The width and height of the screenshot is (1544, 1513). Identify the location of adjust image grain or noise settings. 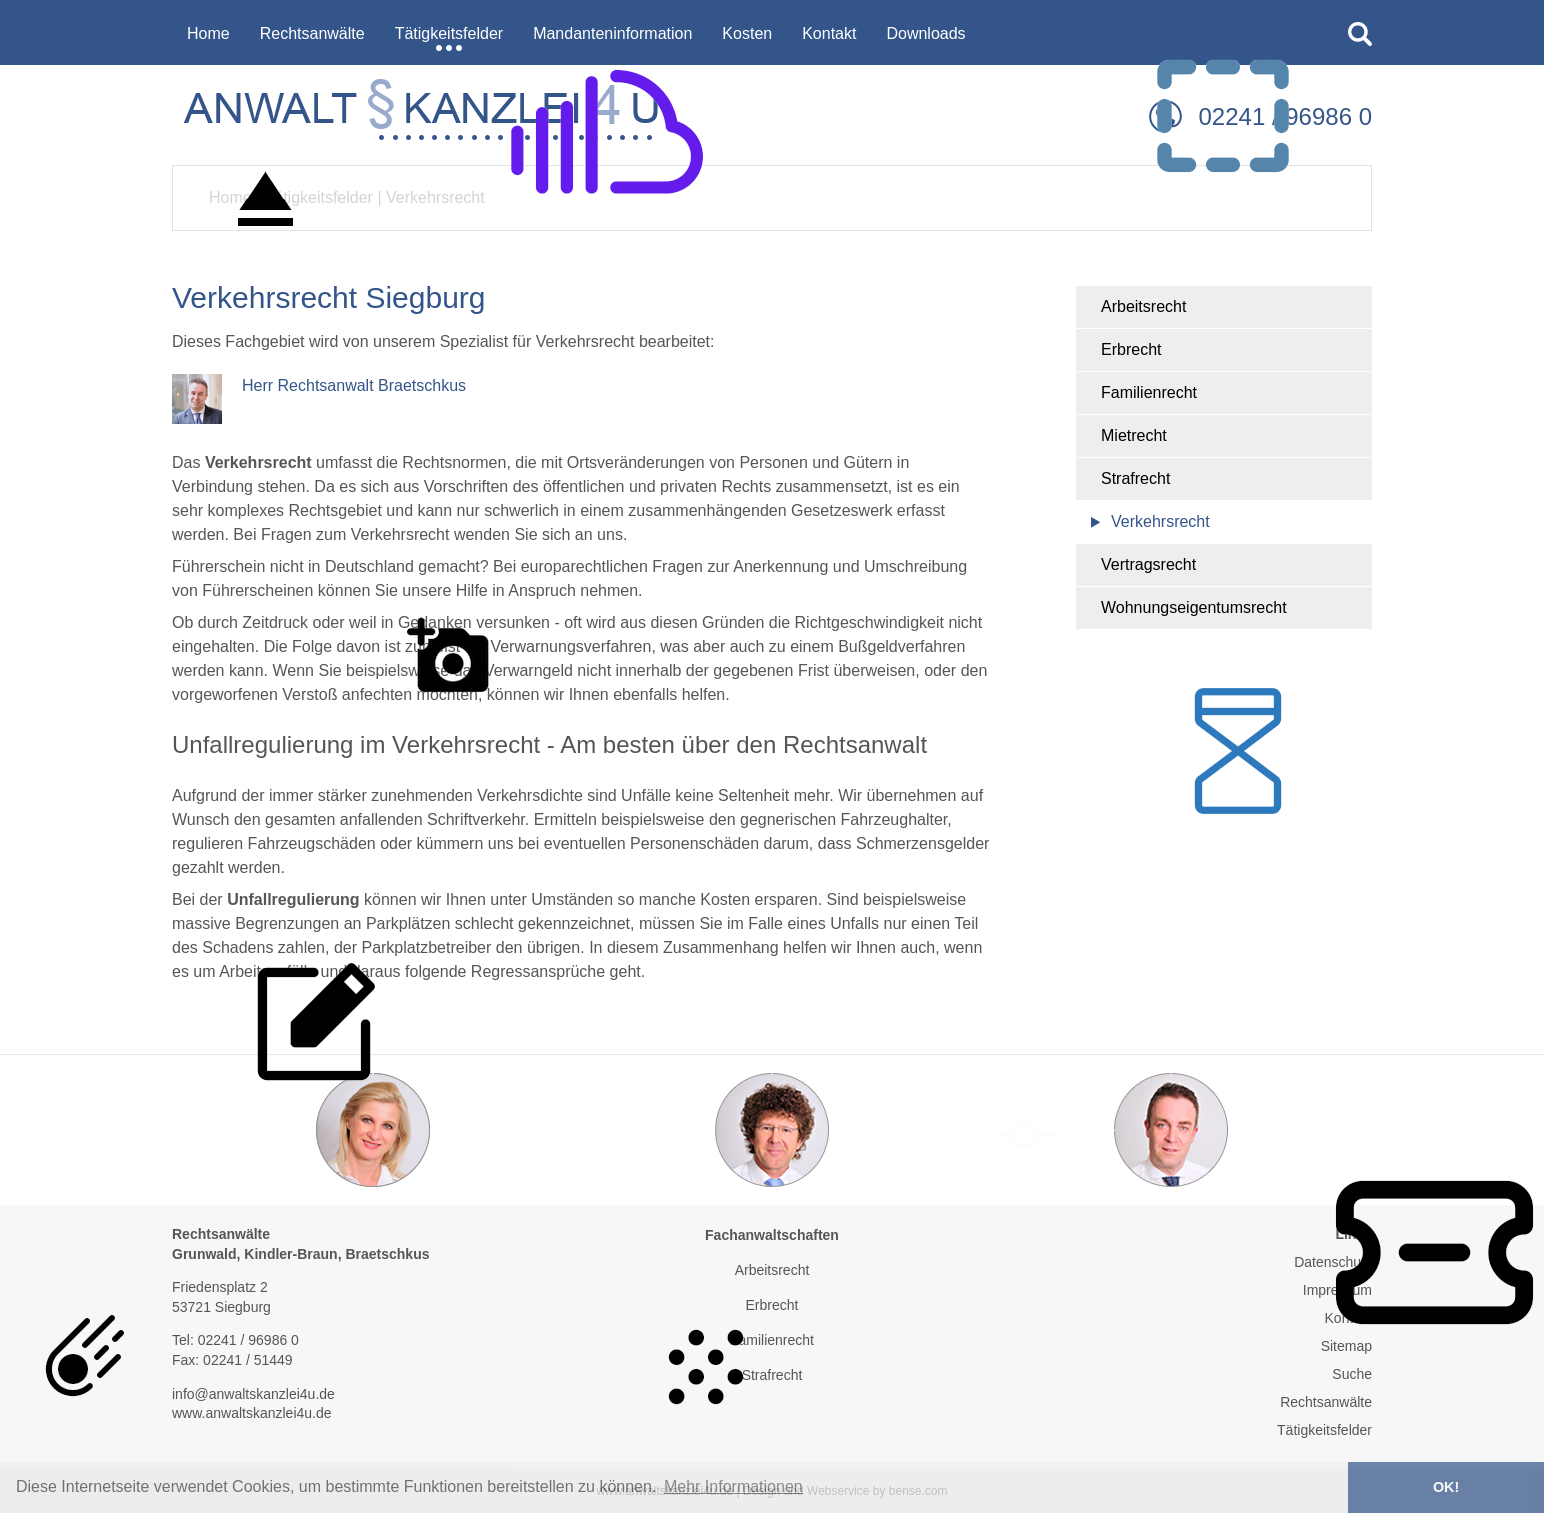
(706, 1367).